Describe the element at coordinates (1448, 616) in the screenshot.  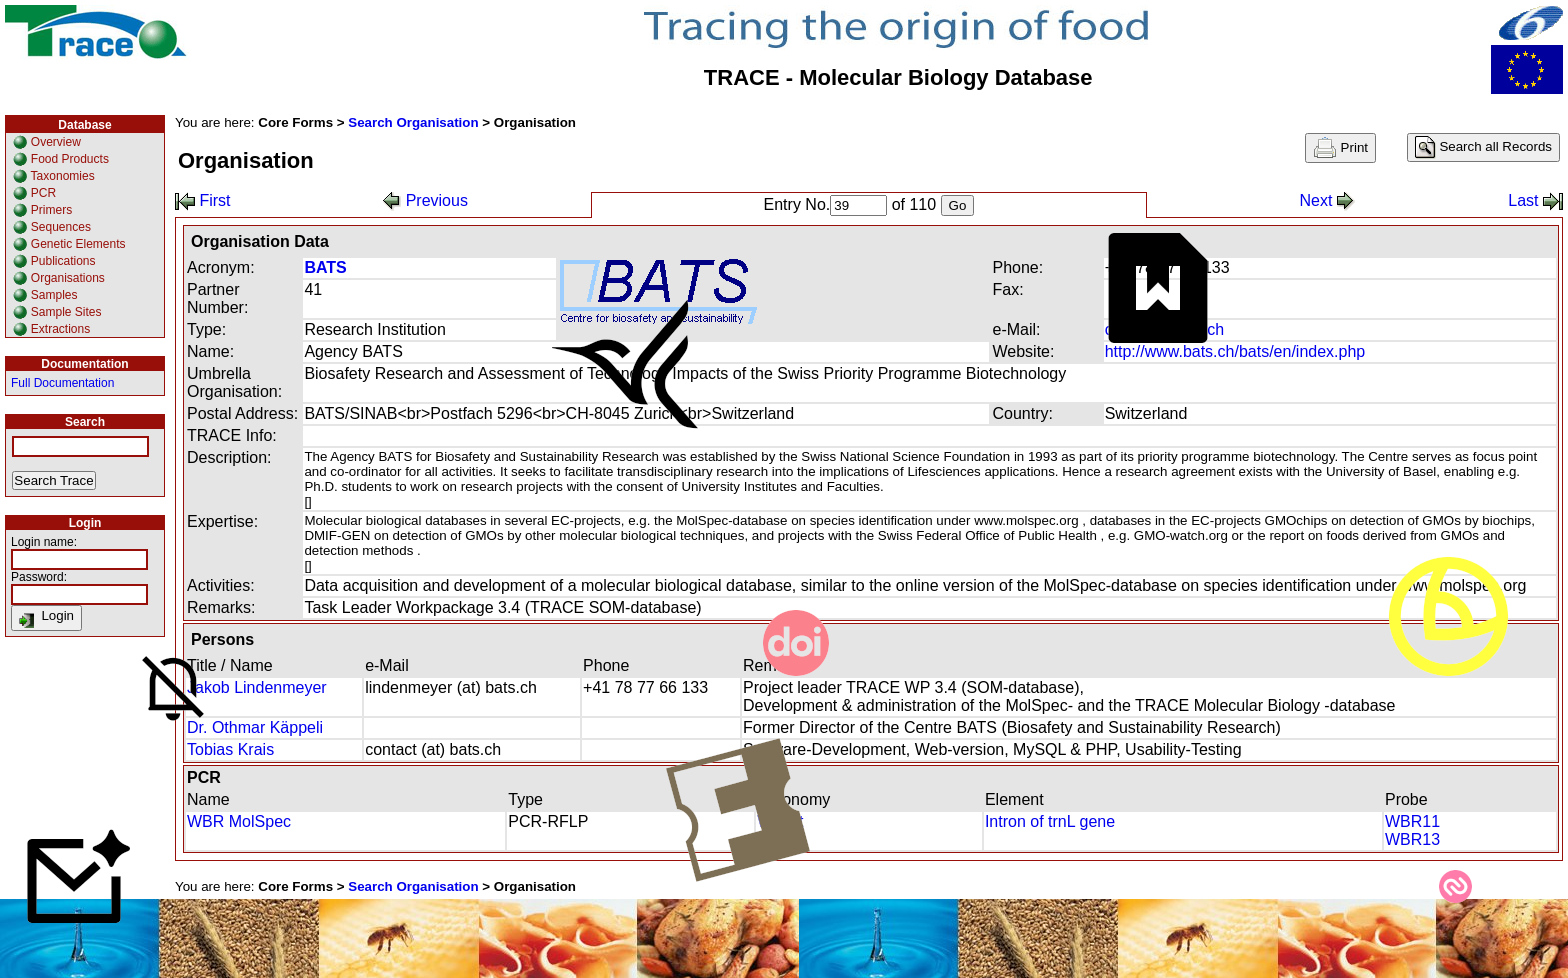
I see `CoreOS logo` at that location.